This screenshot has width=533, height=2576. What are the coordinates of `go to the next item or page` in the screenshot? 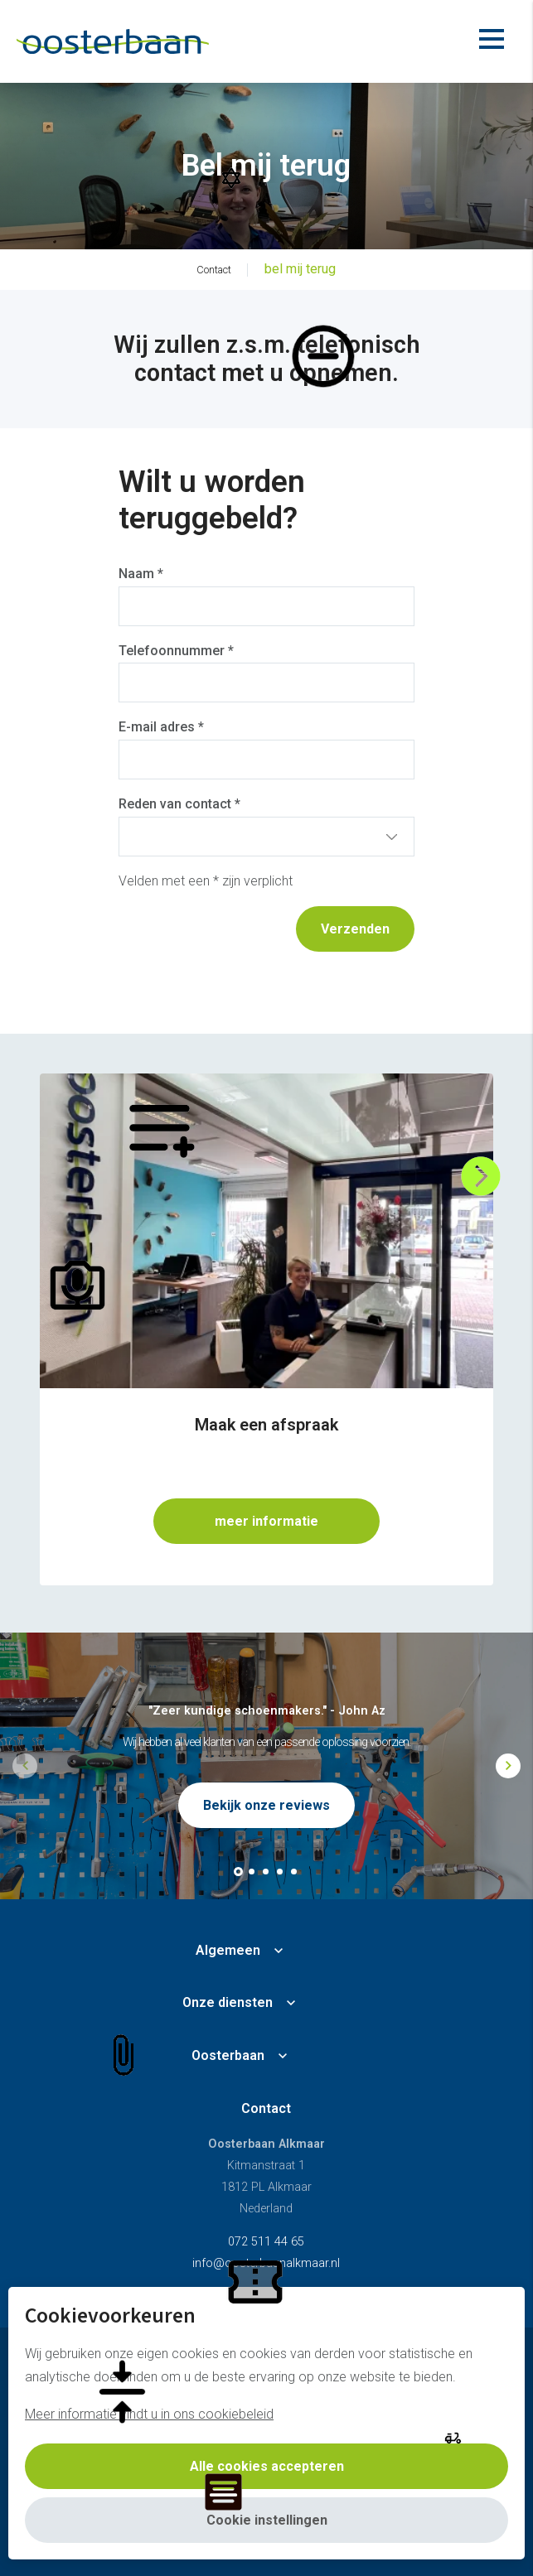 It's located at (481, 1176).